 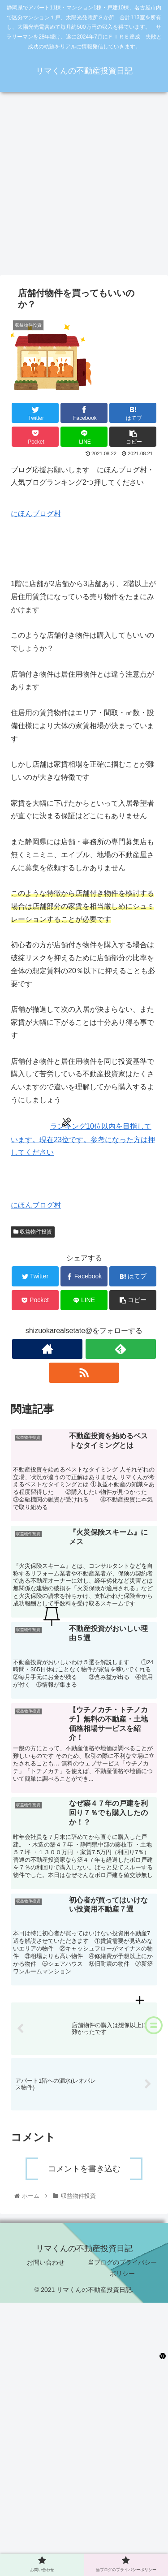 I want to click on editing is disabled or unavailable, so click(x=66, y=1122).